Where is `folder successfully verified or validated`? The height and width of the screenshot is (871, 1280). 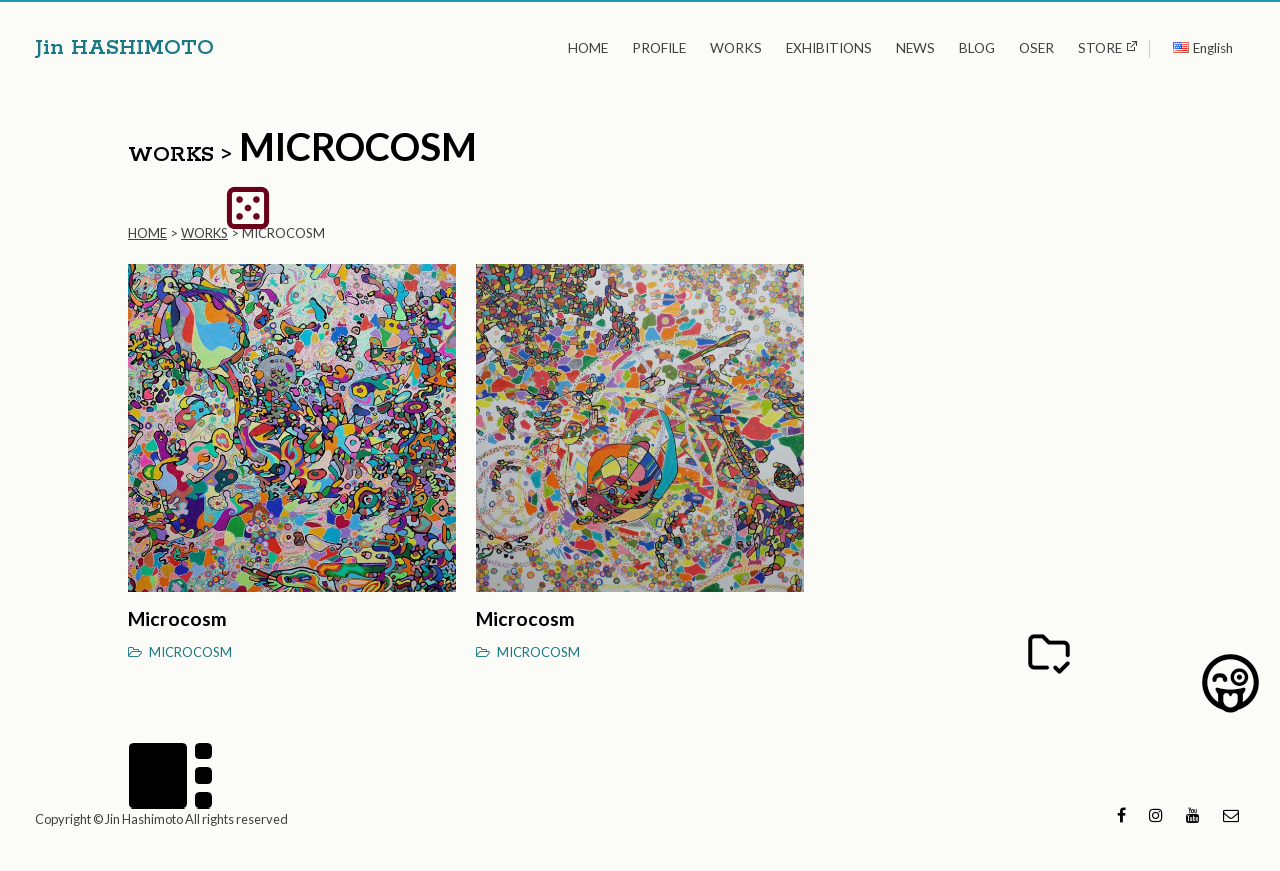 folder successfully verified or validated is located at coordinates (1049, 653).